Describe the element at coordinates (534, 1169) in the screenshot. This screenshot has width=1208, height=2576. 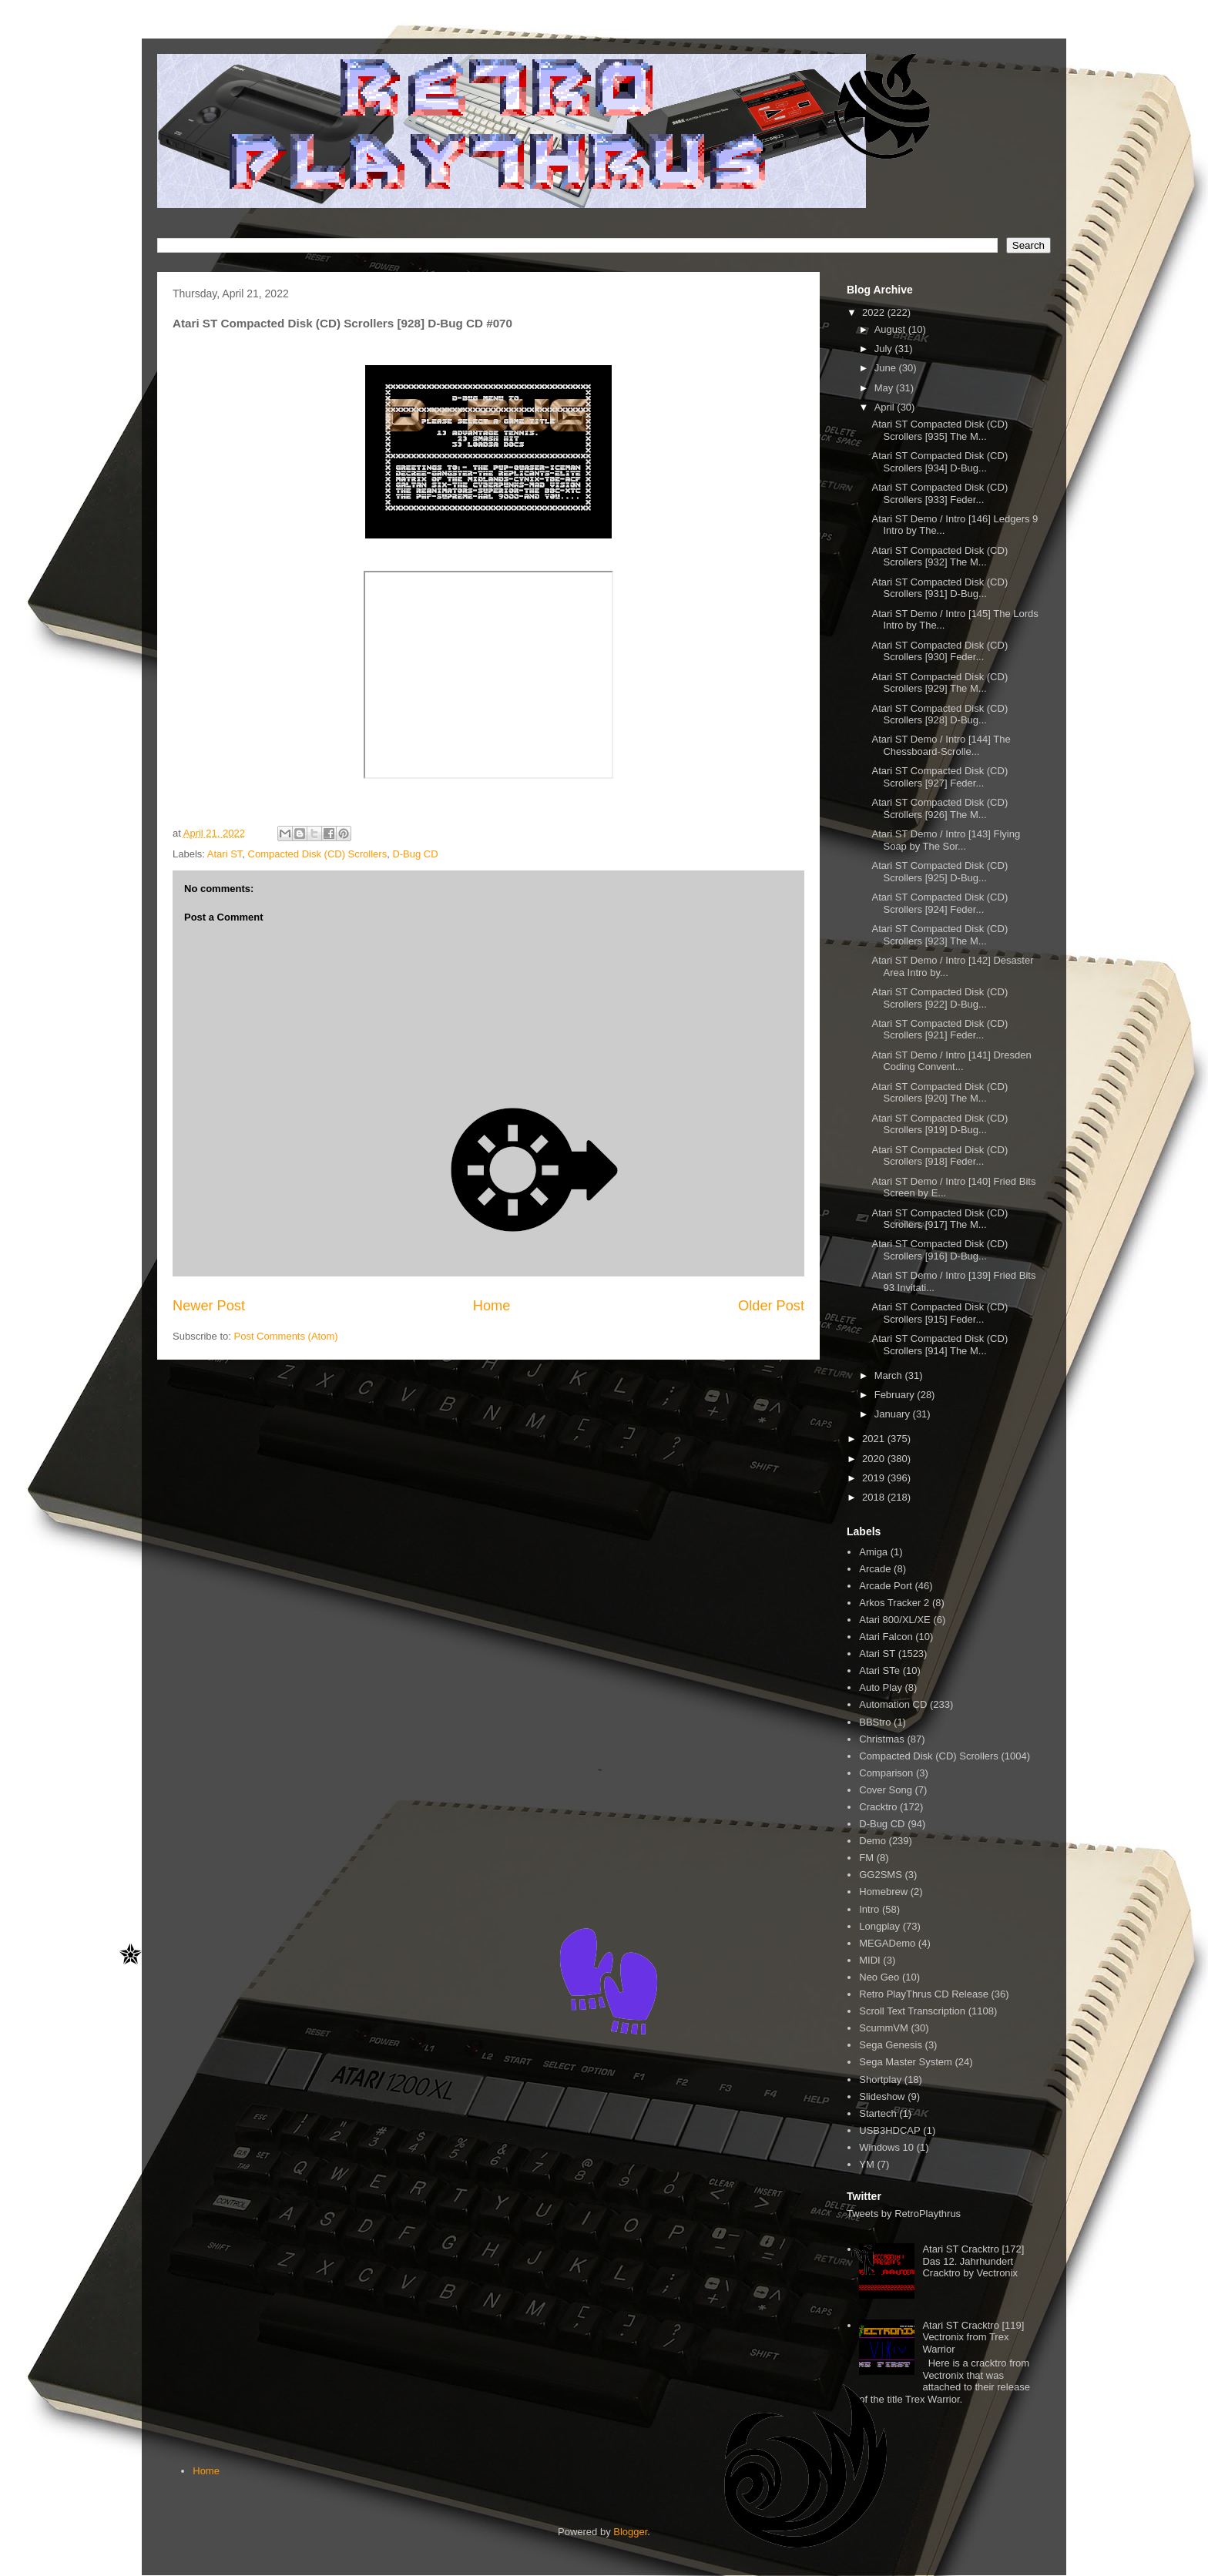
I see `advance time to the next day` at that location.